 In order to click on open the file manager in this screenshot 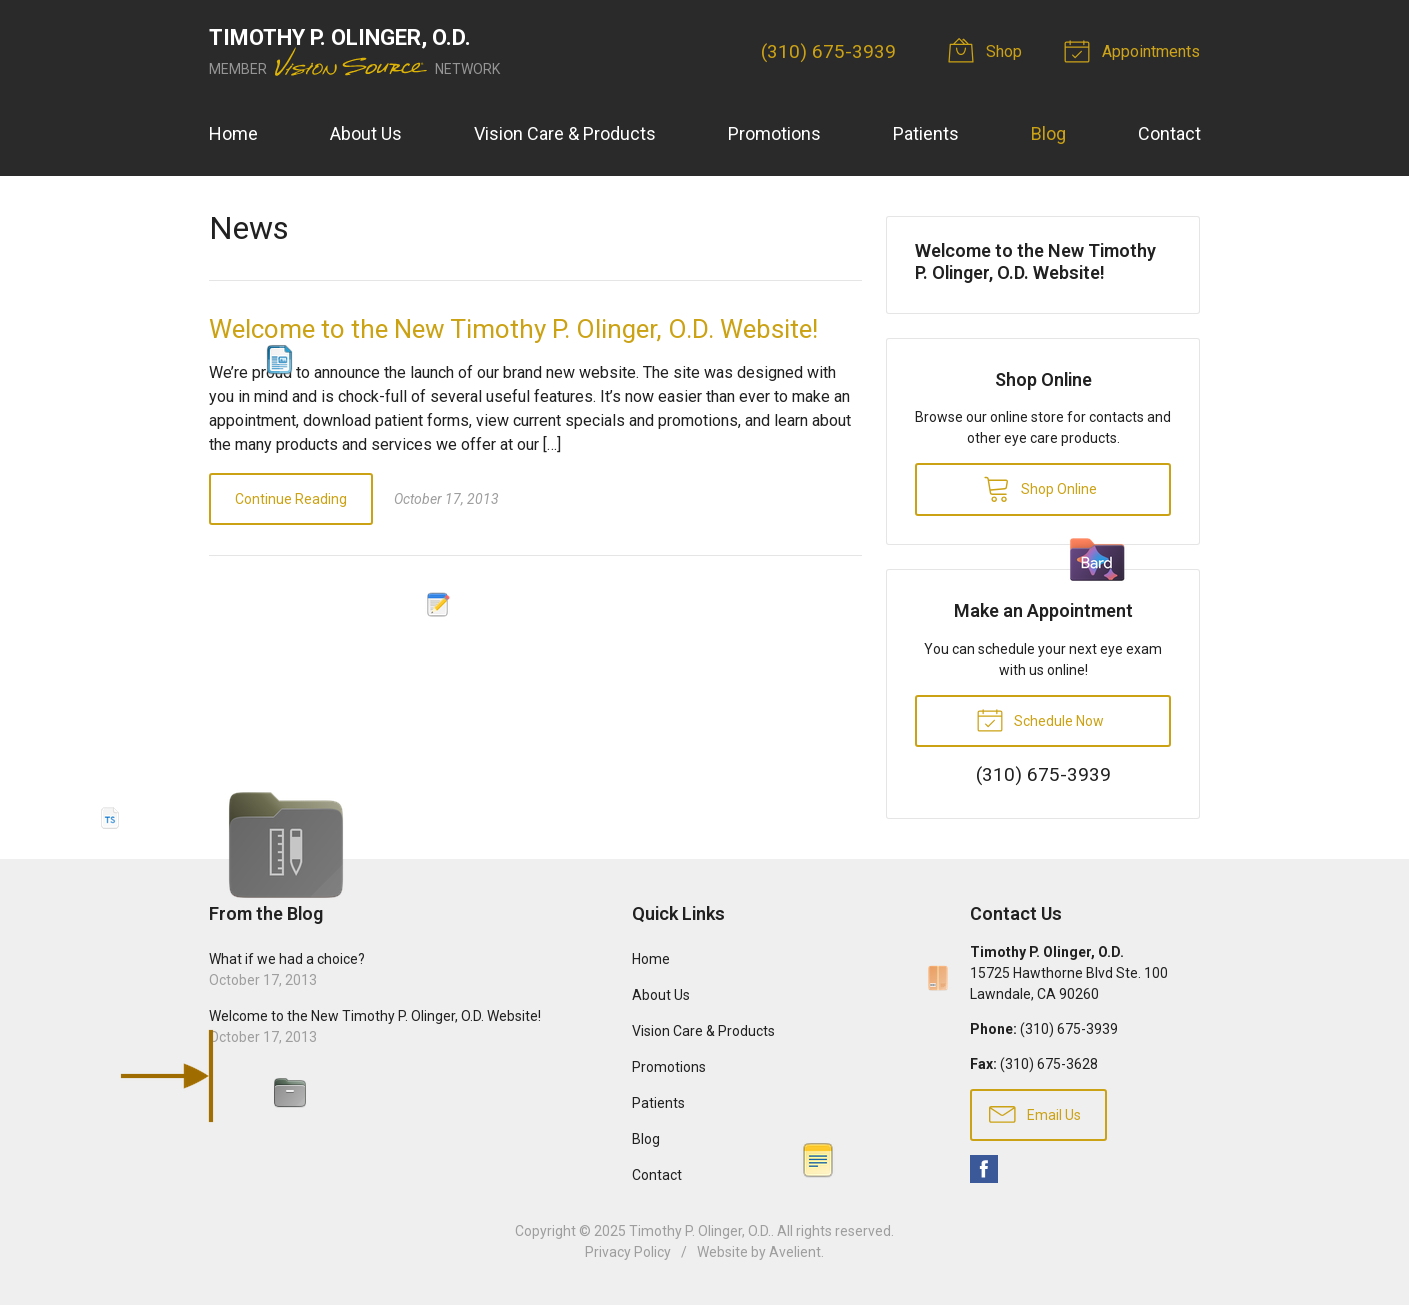, I will do `click(290, 1092)`.